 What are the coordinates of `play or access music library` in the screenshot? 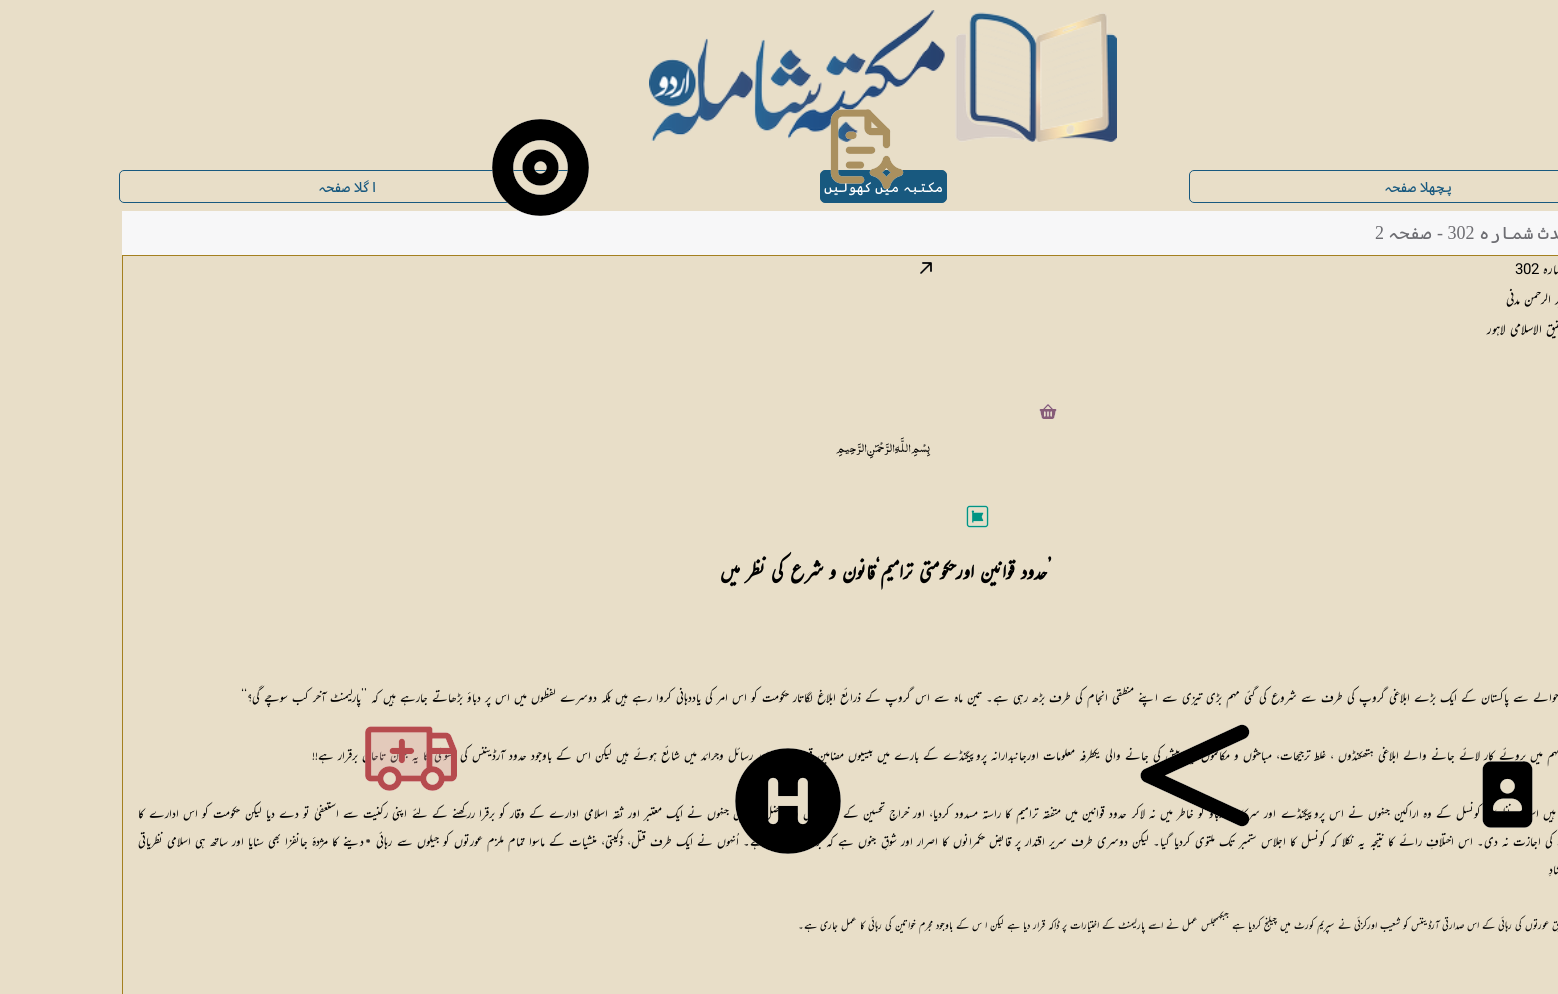 It's located at (540, 167).